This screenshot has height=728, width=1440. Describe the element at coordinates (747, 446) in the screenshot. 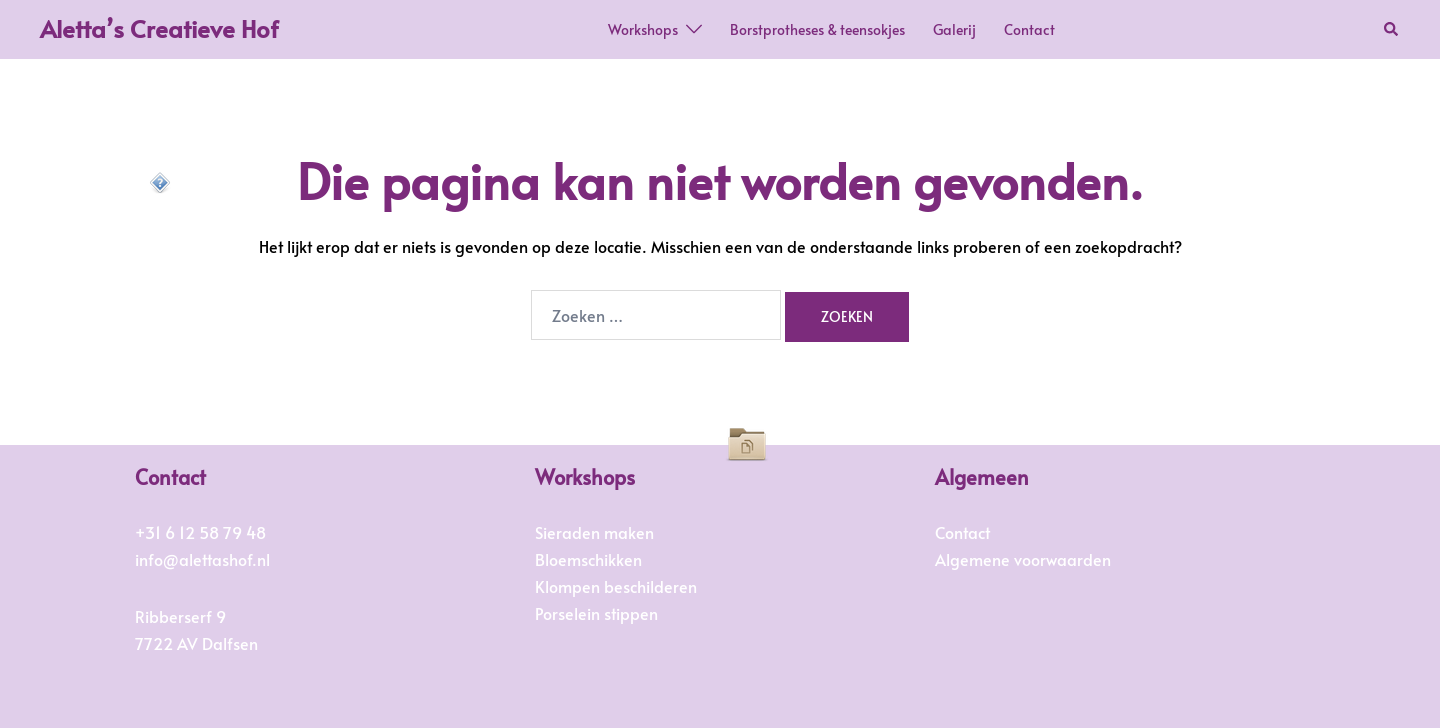

I see `open your documents folder` at that location.